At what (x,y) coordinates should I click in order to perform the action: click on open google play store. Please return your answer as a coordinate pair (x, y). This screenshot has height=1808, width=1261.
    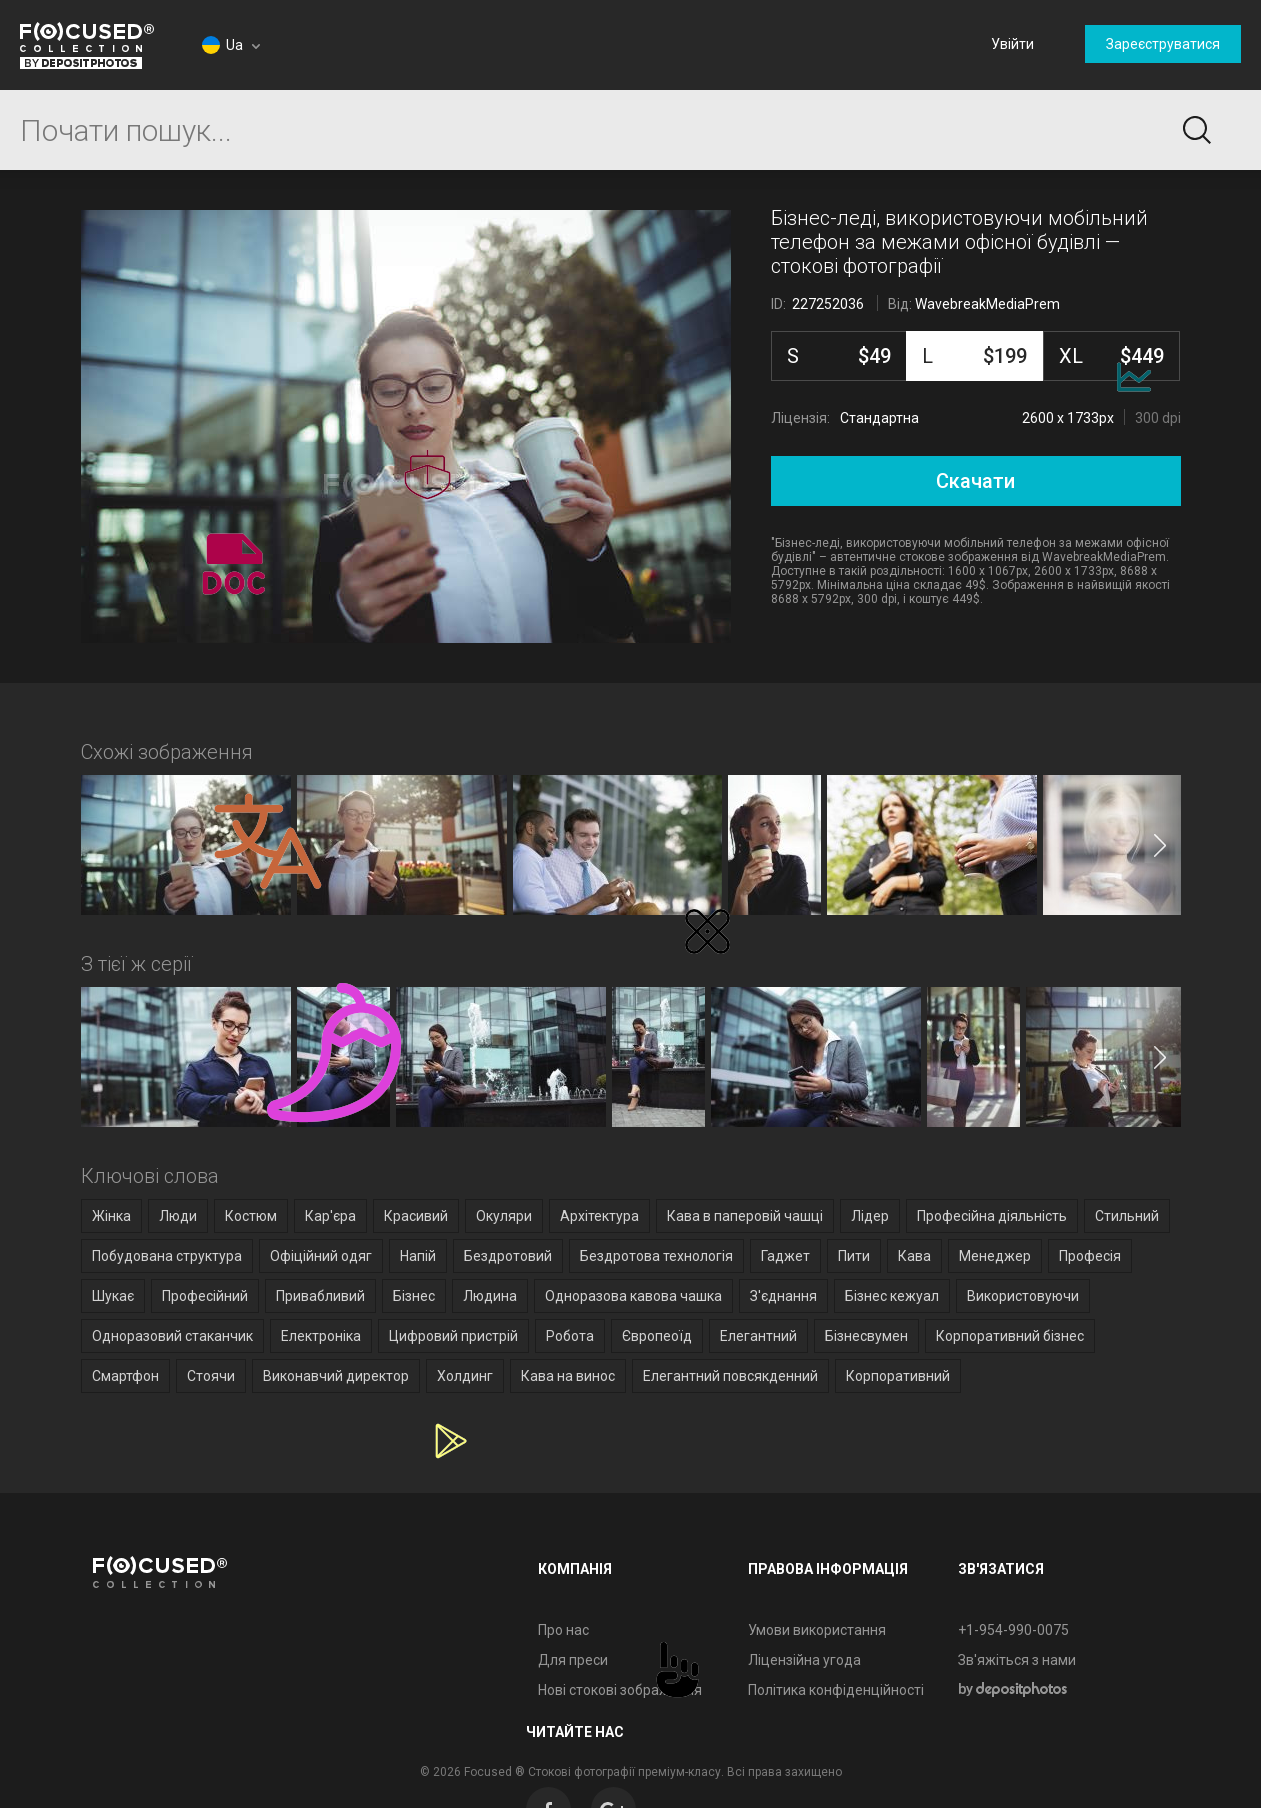
    Looking at the image, I should click on (448, 1441).